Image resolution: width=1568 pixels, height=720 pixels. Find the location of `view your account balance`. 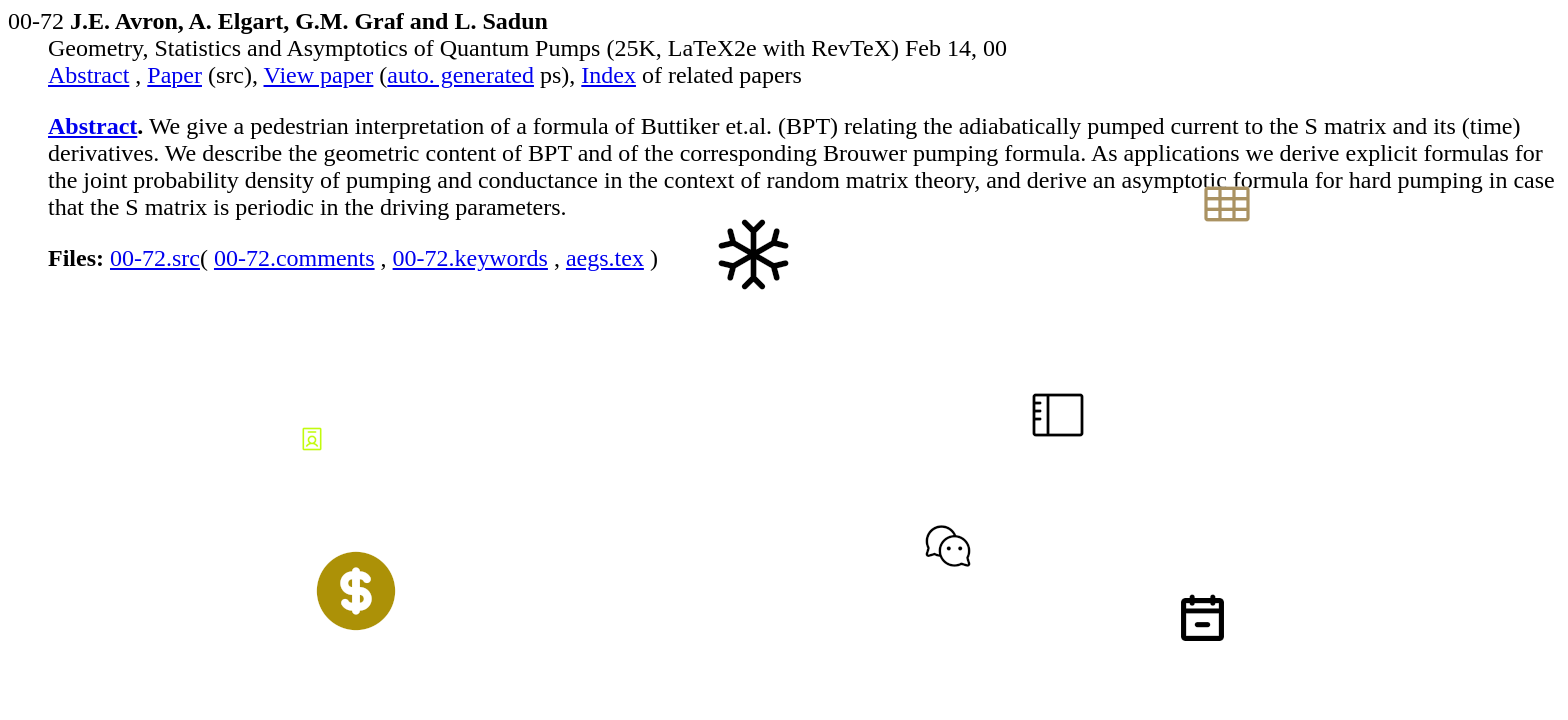

view your account balance is located at coordinates (356, 591).